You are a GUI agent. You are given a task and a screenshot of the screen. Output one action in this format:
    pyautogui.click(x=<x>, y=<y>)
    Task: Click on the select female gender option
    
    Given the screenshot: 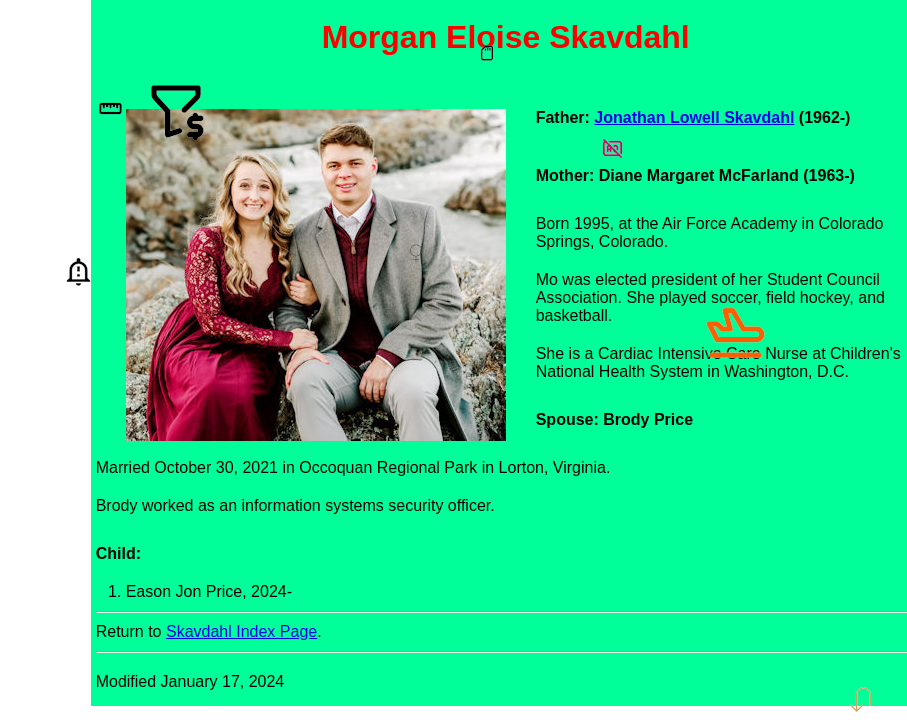 What is the action you would take?
    pyautogui.click(x=416, y=253)
    